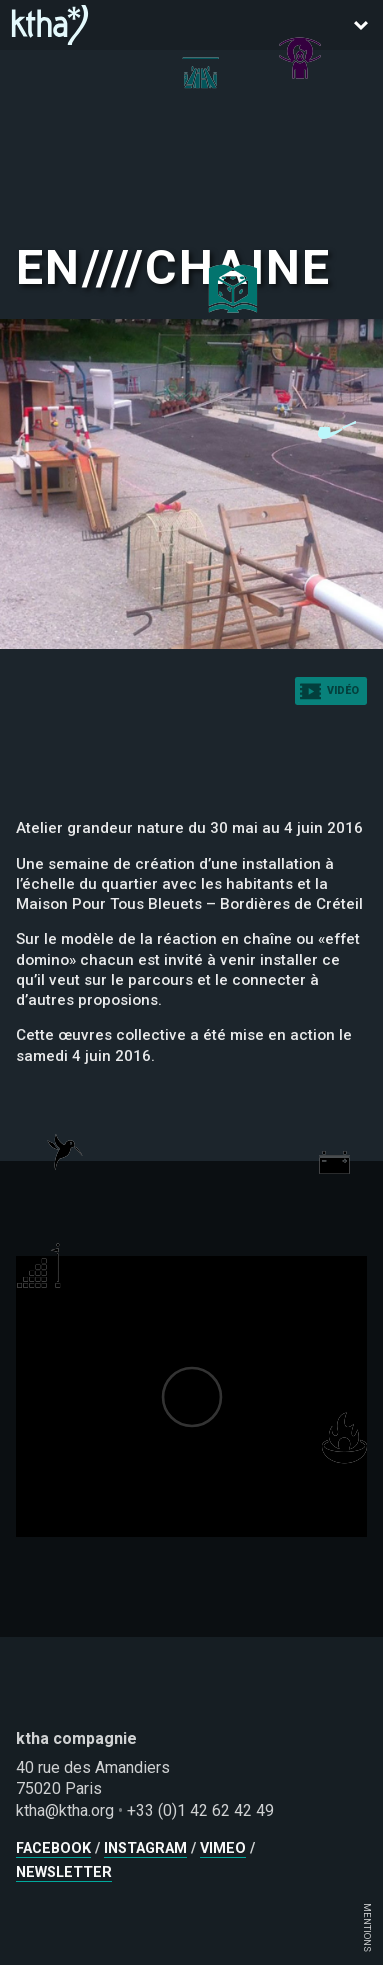 The image size is (383, 1965). Describe the element at coordinates (337, 430) in the screenshot. I see `indicates a smoking-permitted area or zone` at that location.